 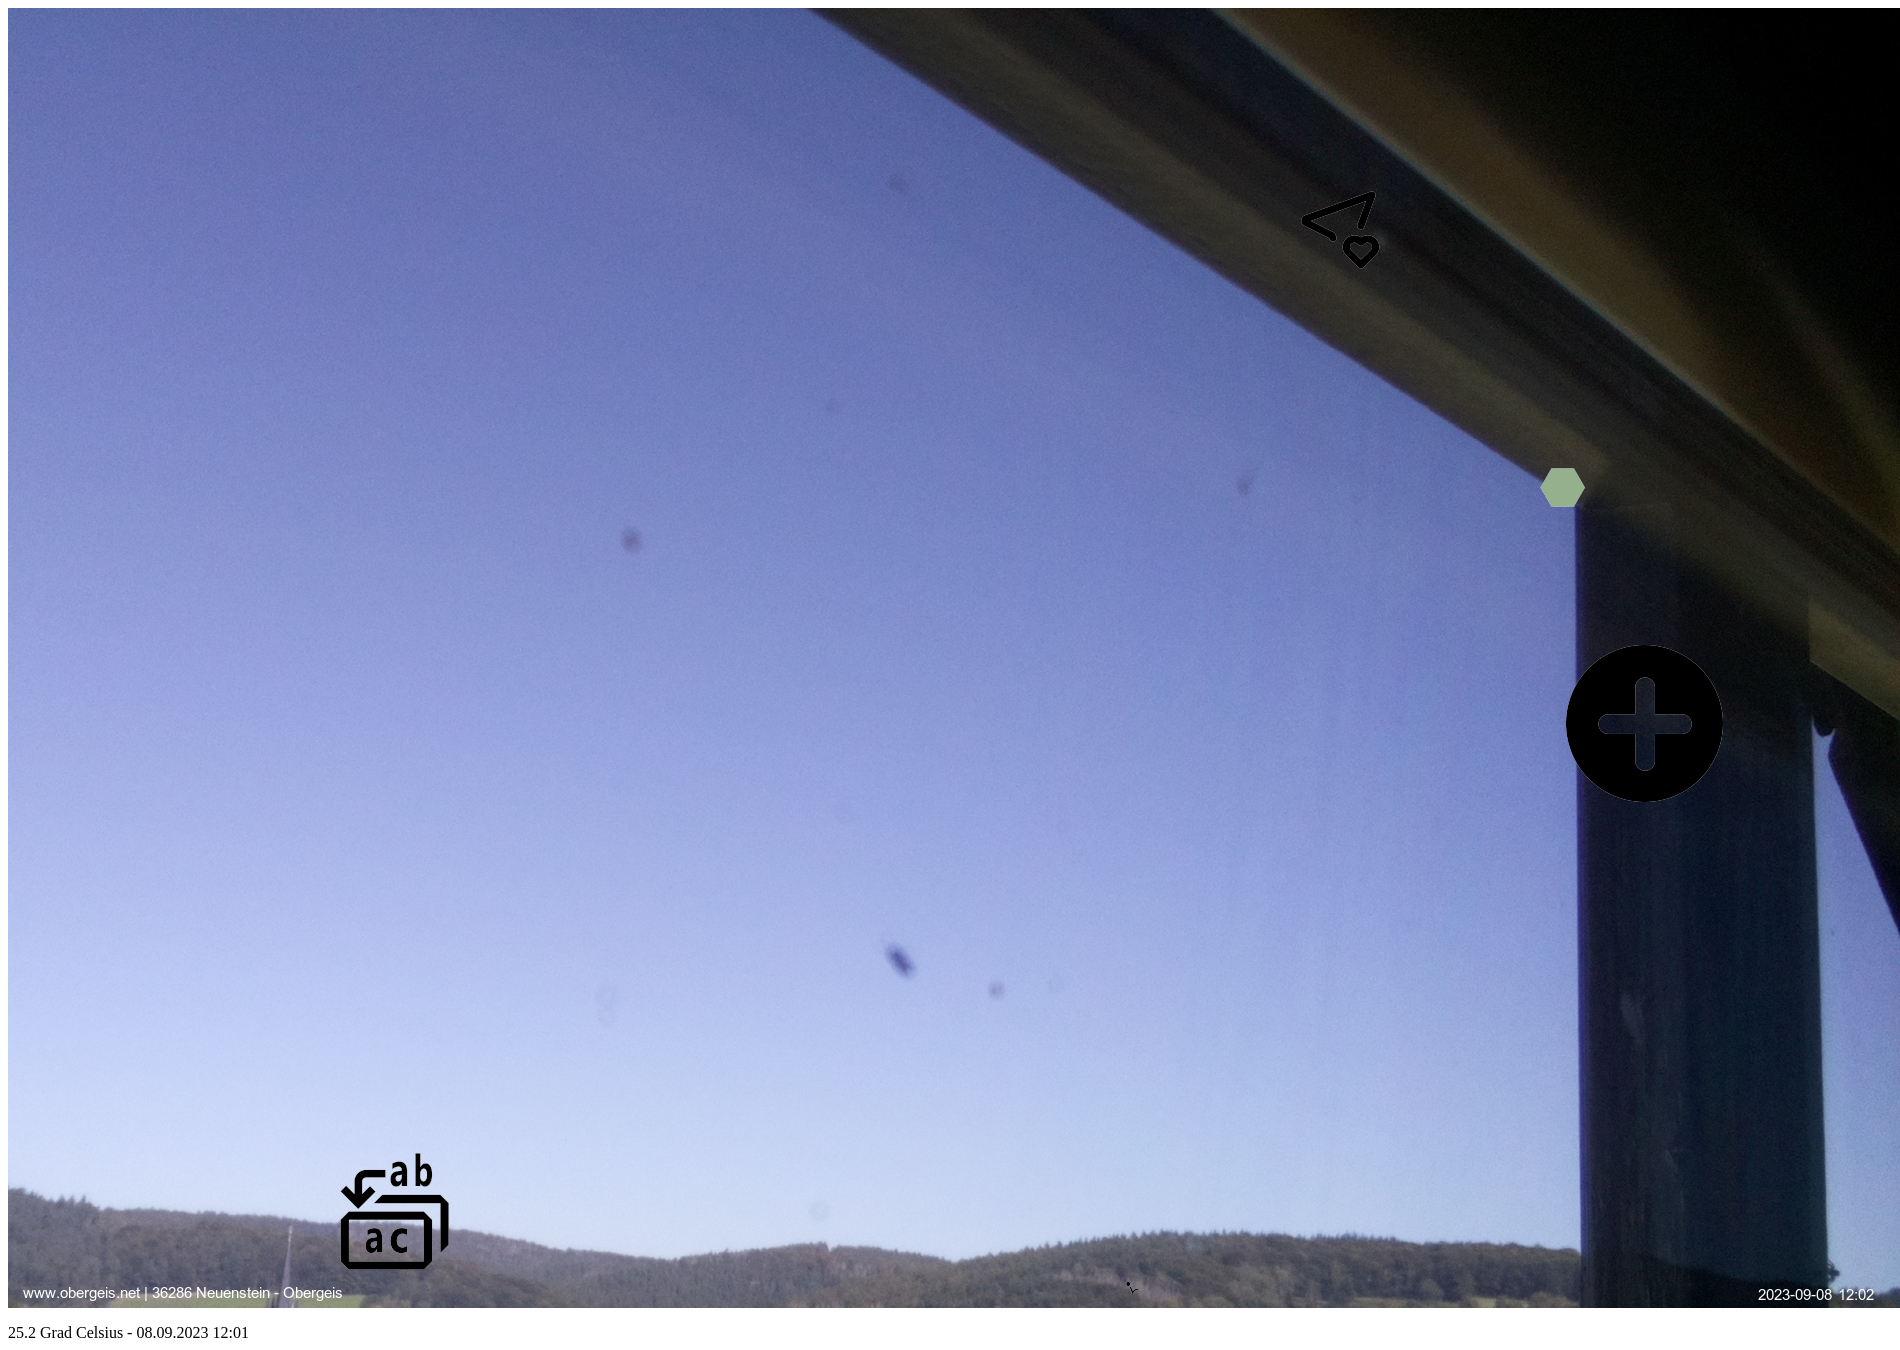 What do you see at coordinates (1564, 487) in the screenshot?
I see `set a data breakpoint in the debugger` at bounding box center [1564, 487].